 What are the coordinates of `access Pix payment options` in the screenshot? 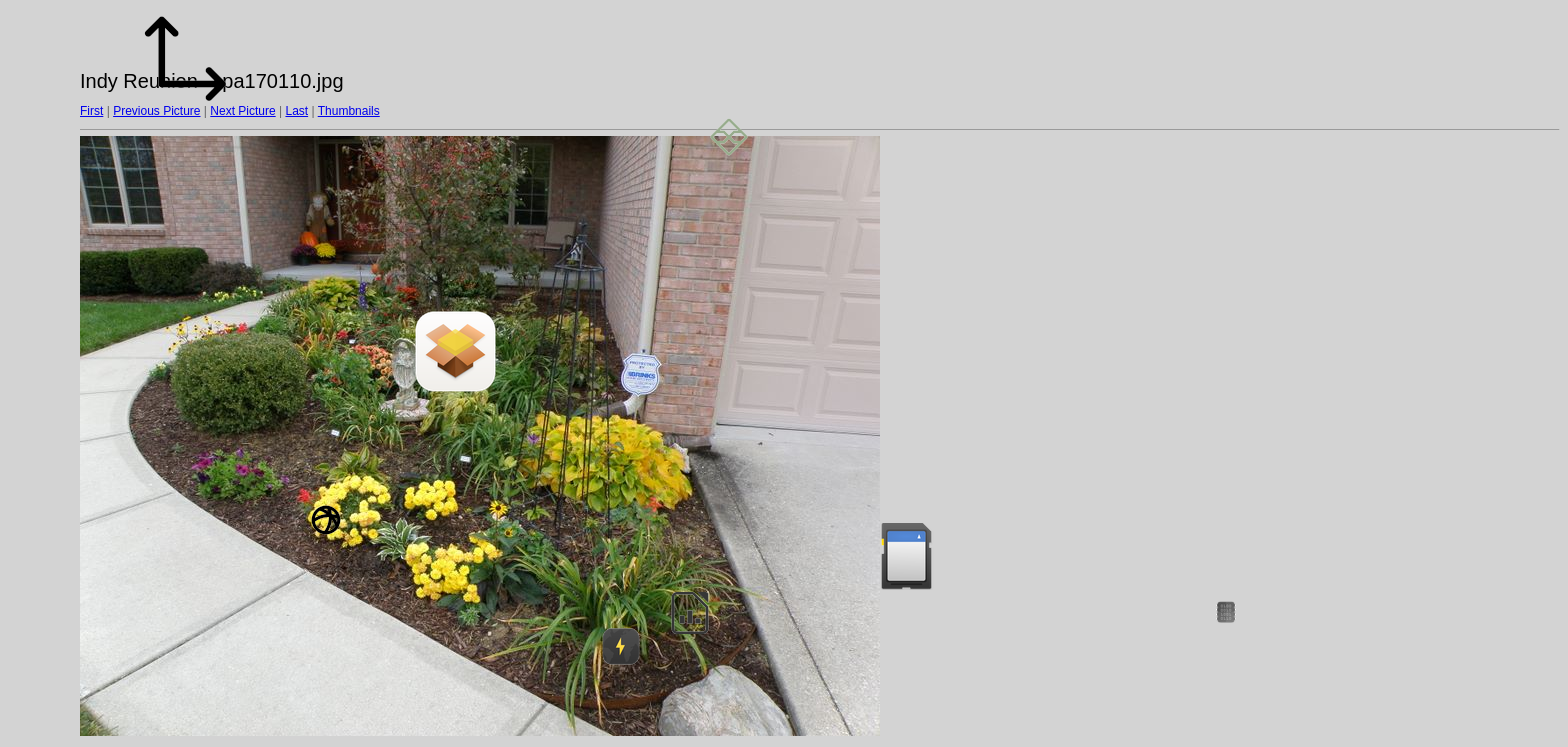 It's located at (729, 137).